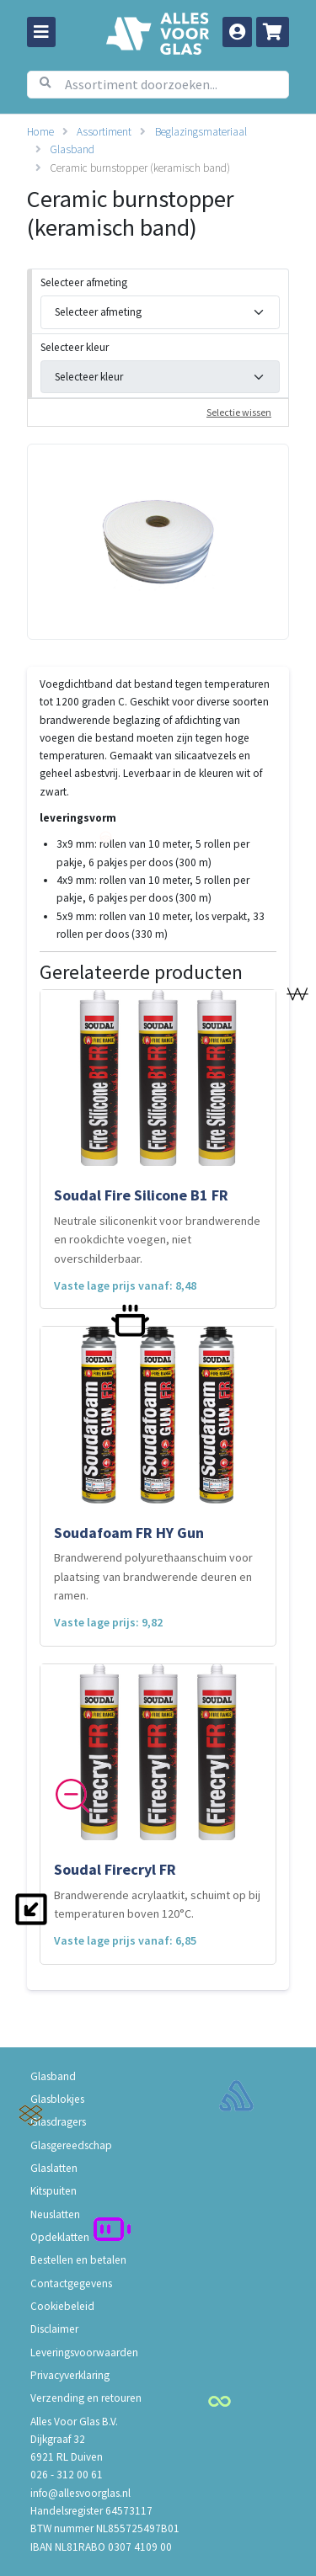 The height and width of the screenshot is (2576, 316). I want to click on zoom out to see more content, so click(73, 1796).